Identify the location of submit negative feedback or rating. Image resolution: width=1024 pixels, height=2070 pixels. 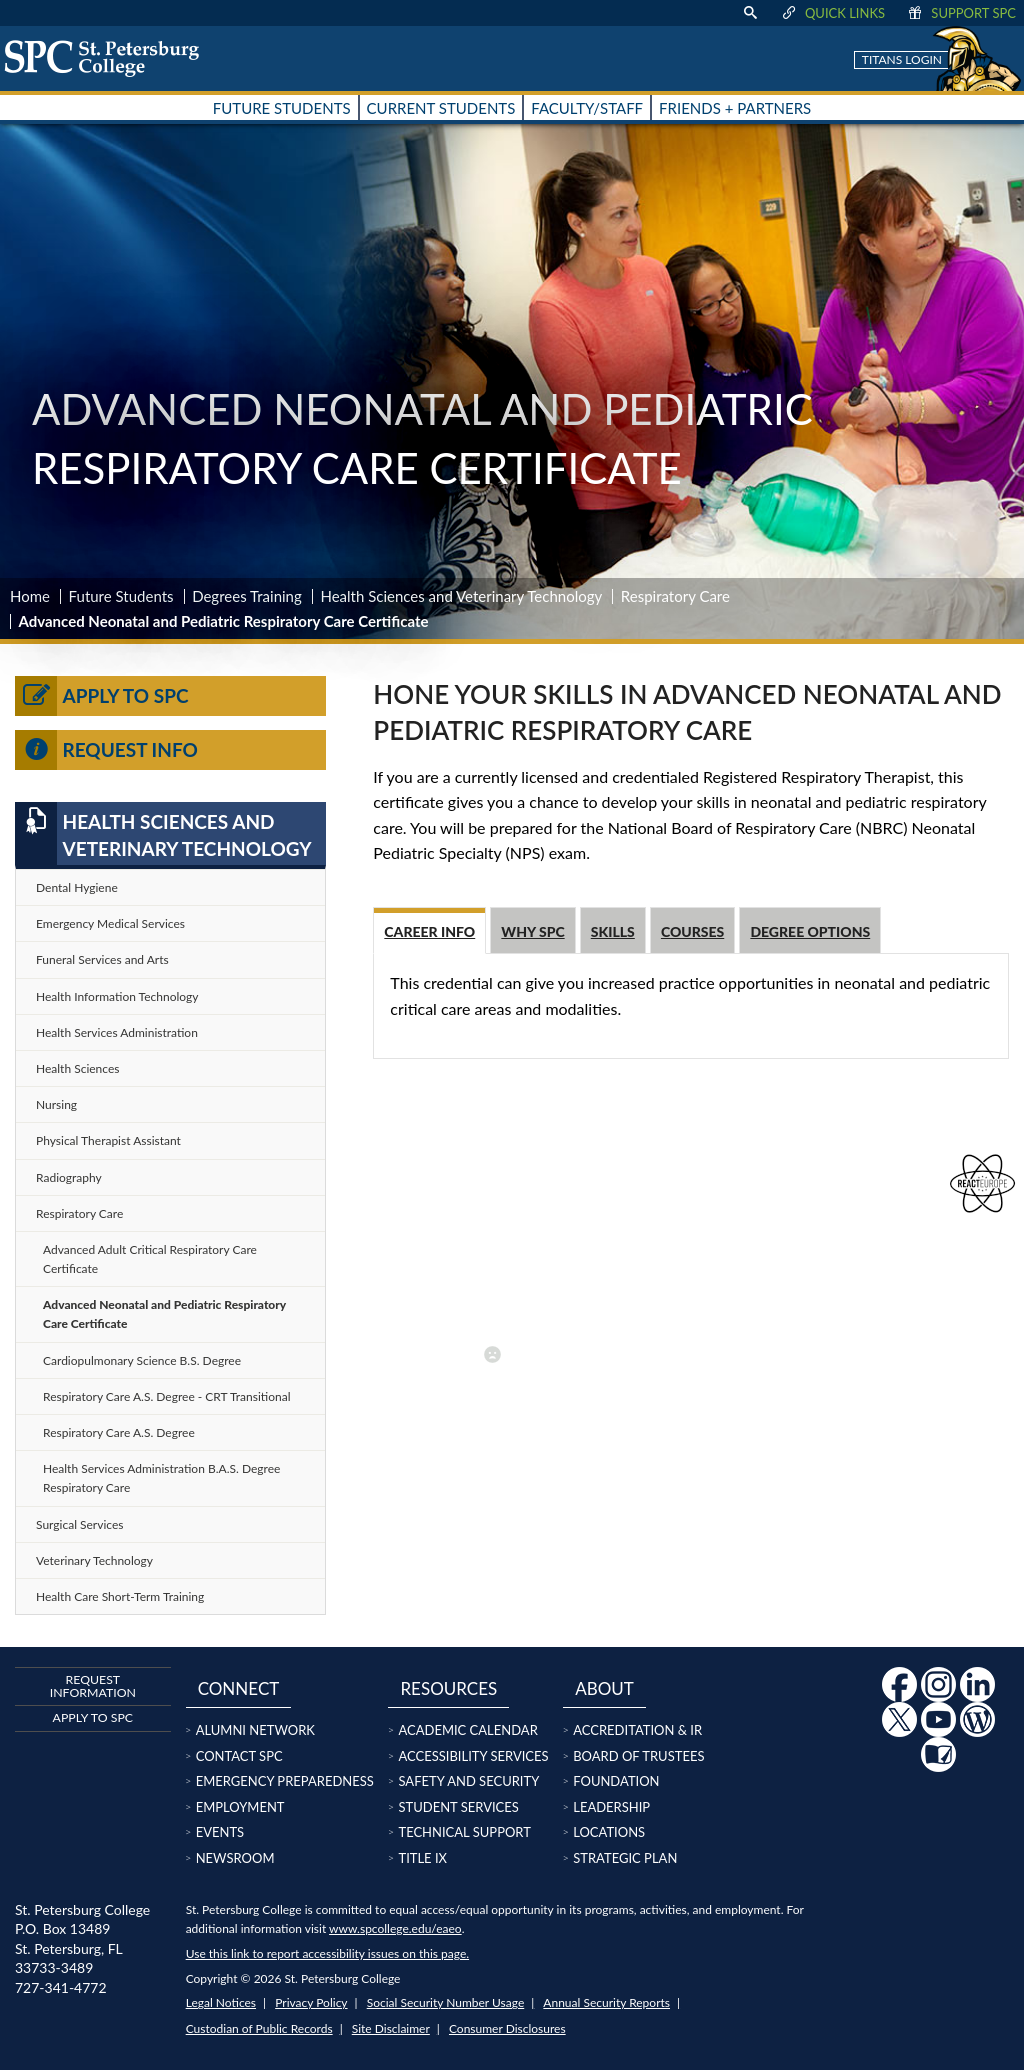
(492, 1354).